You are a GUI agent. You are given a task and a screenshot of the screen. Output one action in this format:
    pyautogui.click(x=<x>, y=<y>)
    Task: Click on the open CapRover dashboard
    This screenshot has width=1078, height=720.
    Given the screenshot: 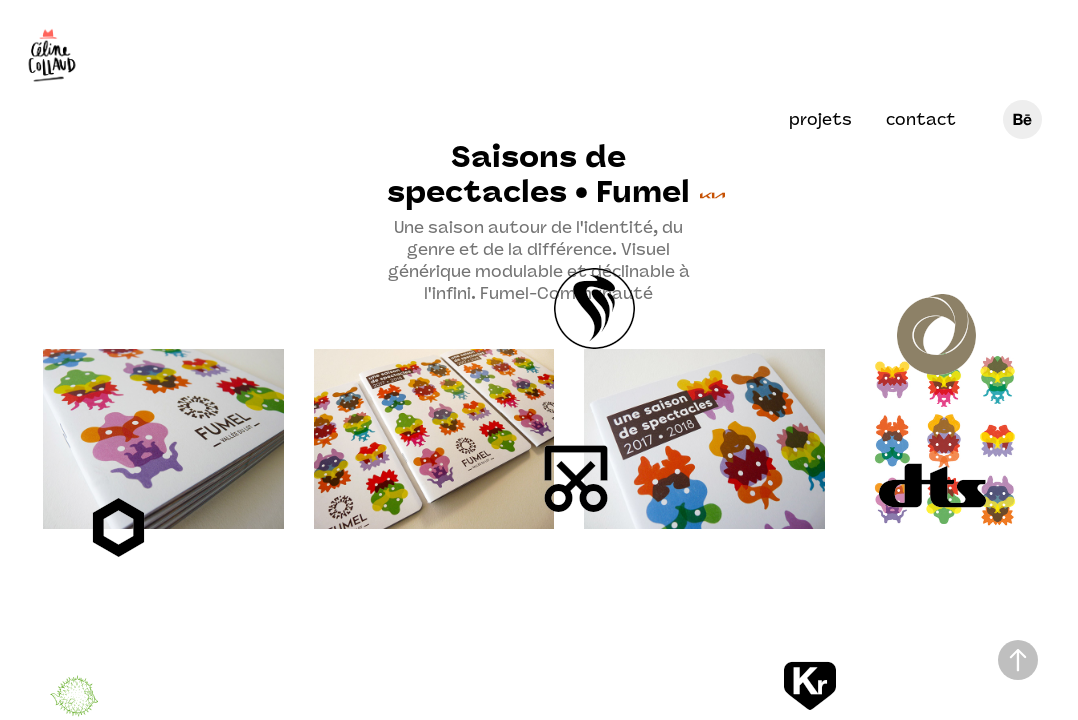 What is the action you would take?
    pyautogui.click(x=594, y=308)
    